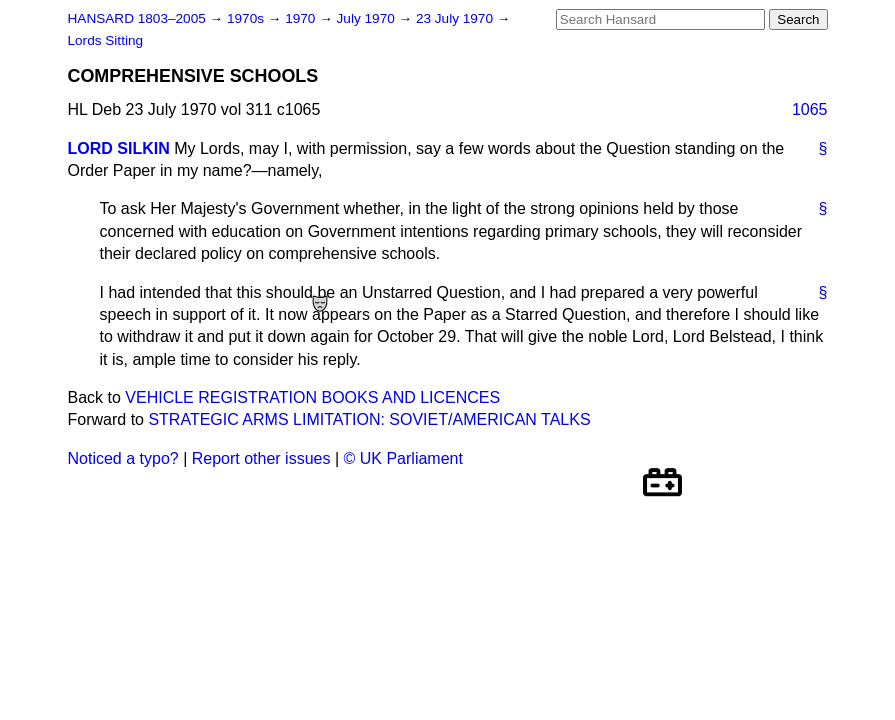  What do you see at coordinates (320, 303) in the screenshot?
I see `indicates a sad or negative mood/emotion` at bounding box center [320, 303].